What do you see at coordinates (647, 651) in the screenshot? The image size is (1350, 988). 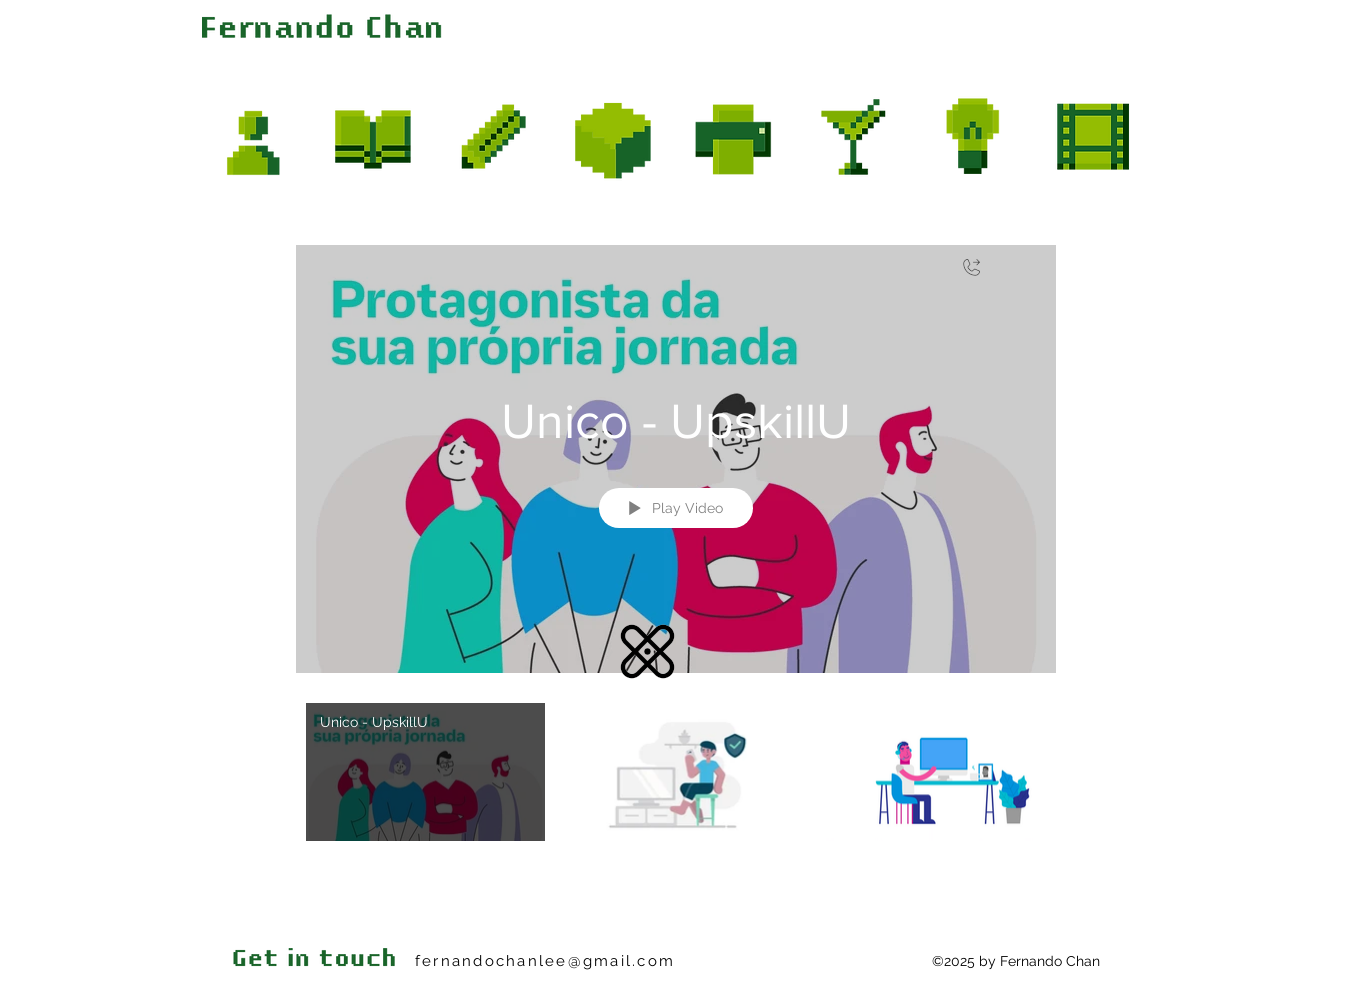 I see `access first aid or medical help resources` at bounding box center [647, 651].